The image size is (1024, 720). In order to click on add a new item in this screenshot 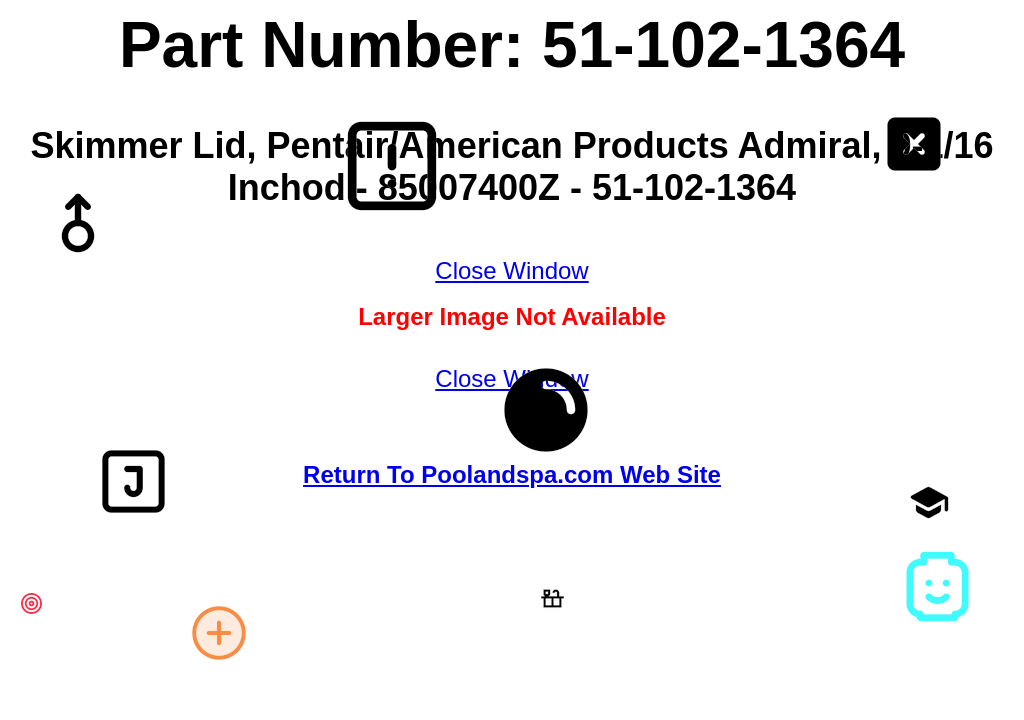, I will do `click(219, 633)`.